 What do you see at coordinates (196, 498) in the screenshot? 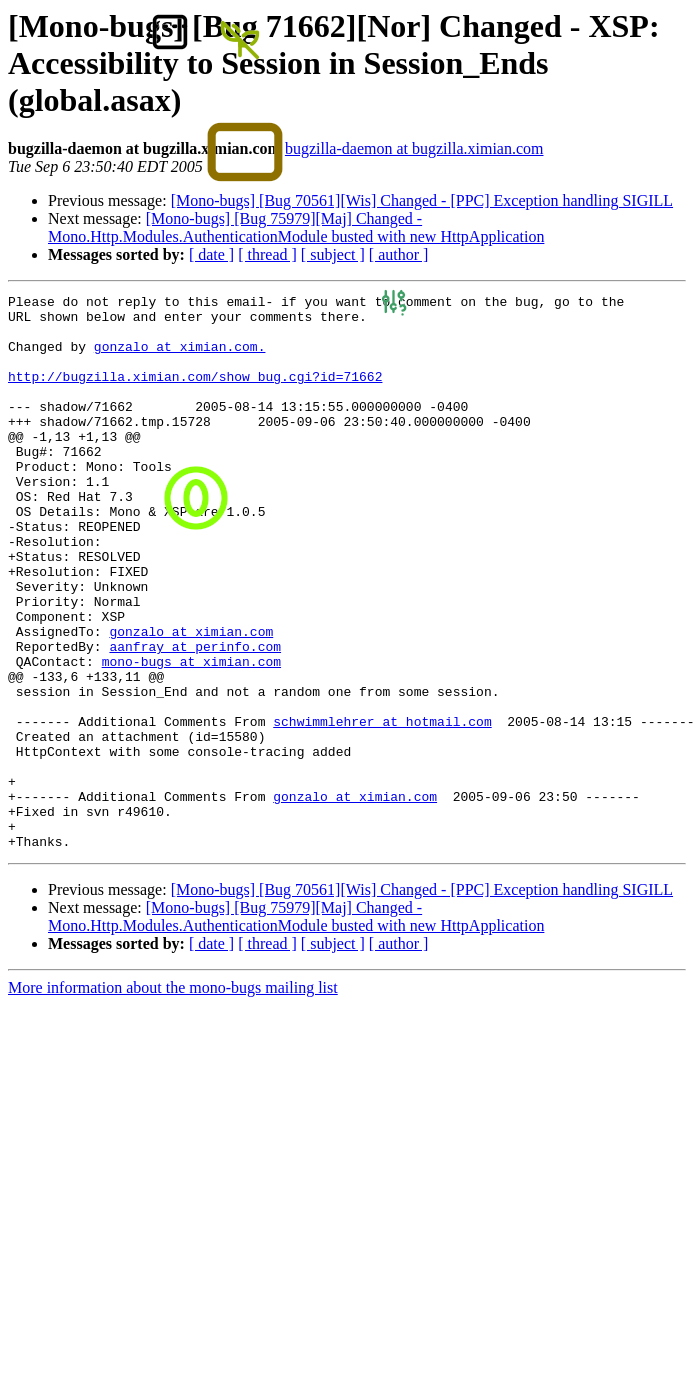
I see `open opera browser` at bounding box center [196, 498].